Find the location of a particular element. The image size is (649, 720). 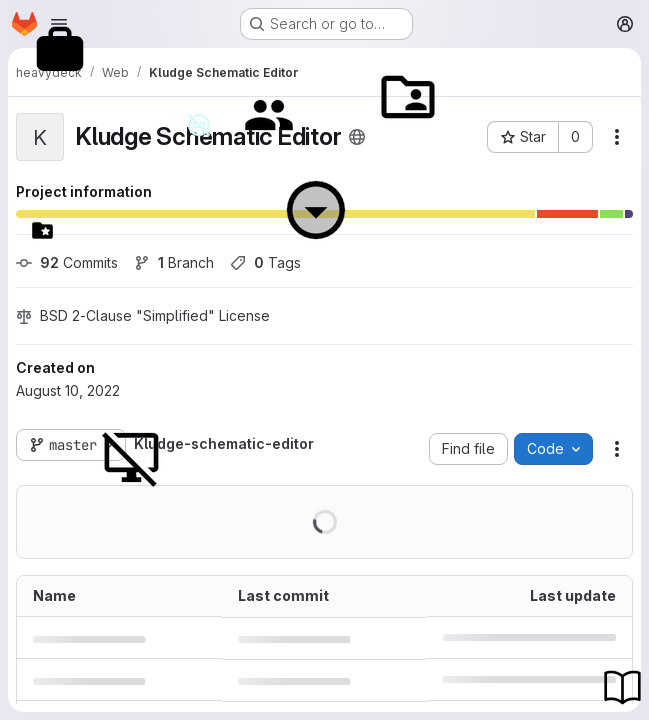

access your favorites folder is located at coordinates (42, 230).